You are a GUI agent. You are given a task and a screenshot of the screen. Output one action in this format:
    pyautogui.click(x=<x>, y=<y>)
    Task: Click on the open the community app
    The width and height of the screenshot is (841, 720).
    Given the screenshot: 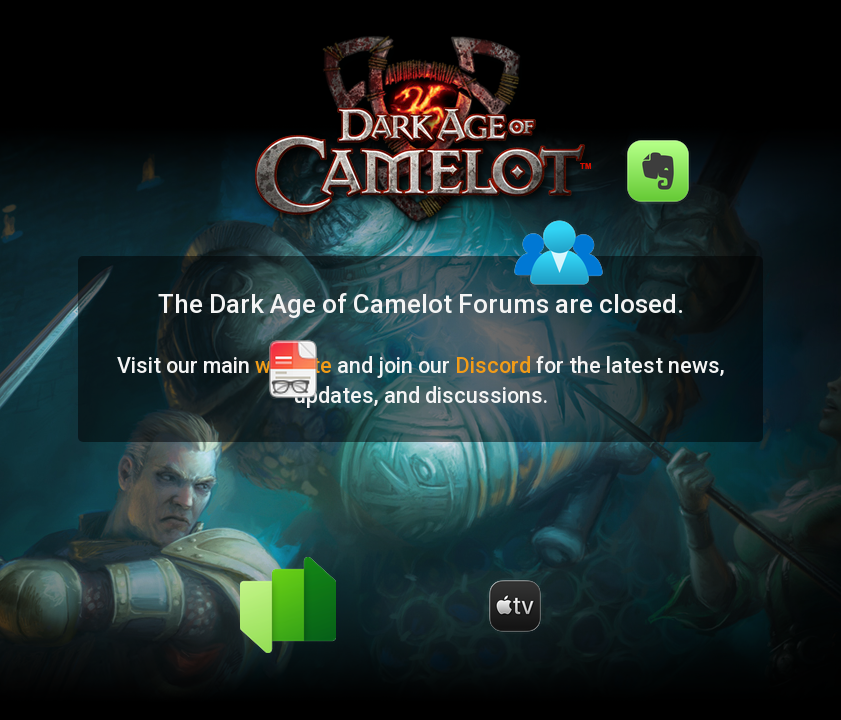 What is the action you would take?
    pyautogui.click(x=558, y=252)
    